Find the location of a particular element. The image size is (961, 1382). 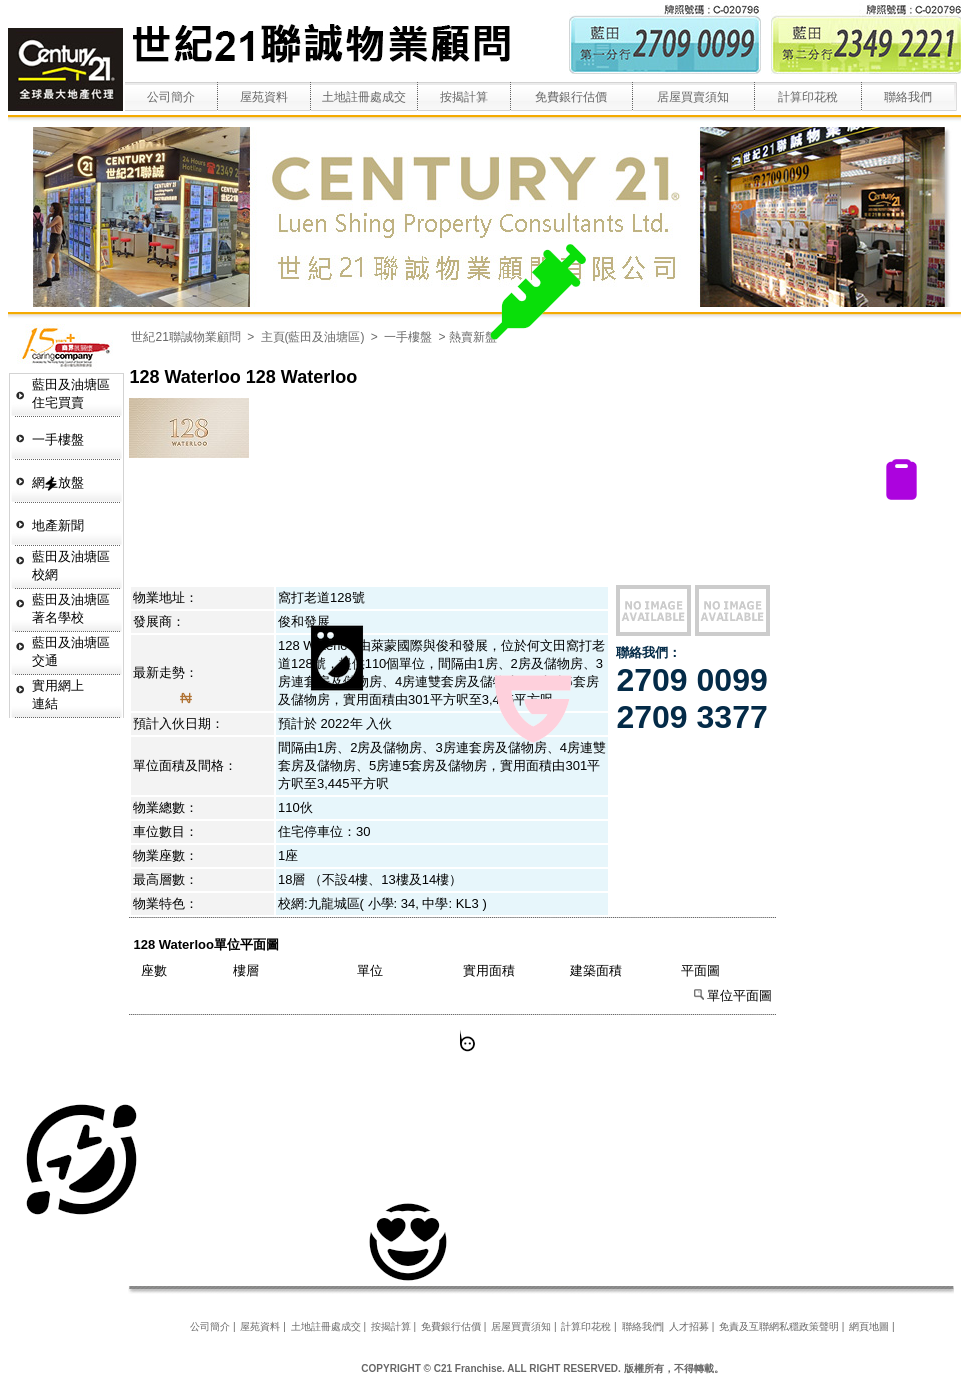

open the Guilded app is located at coordinates (533, 709).